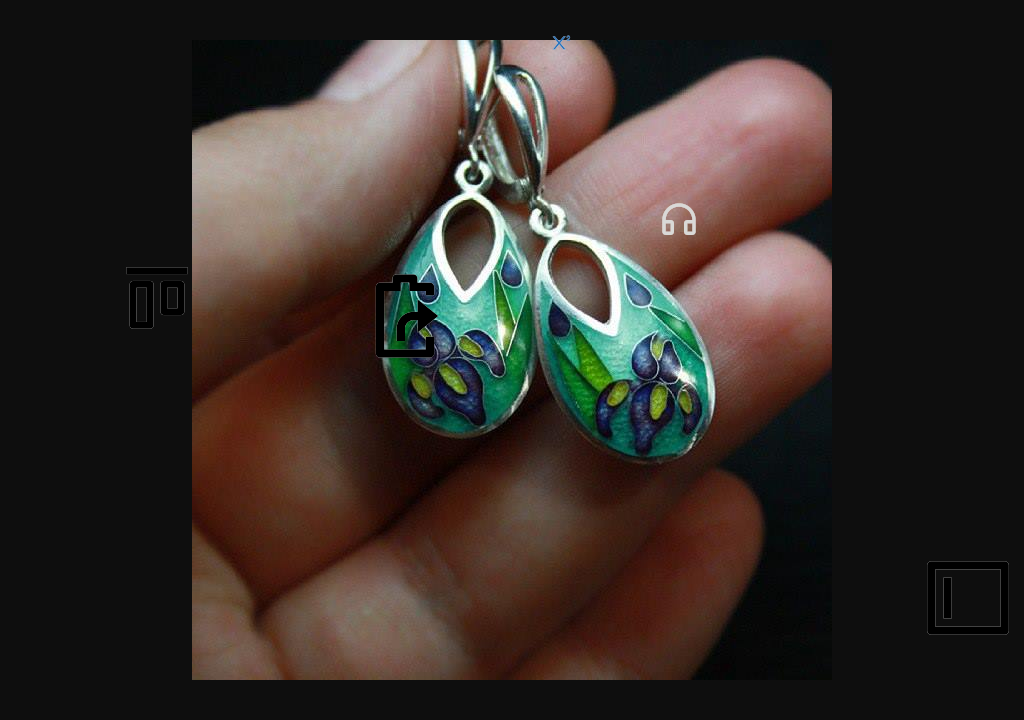  I want to click on access audio or music settings, so click(679, 220).